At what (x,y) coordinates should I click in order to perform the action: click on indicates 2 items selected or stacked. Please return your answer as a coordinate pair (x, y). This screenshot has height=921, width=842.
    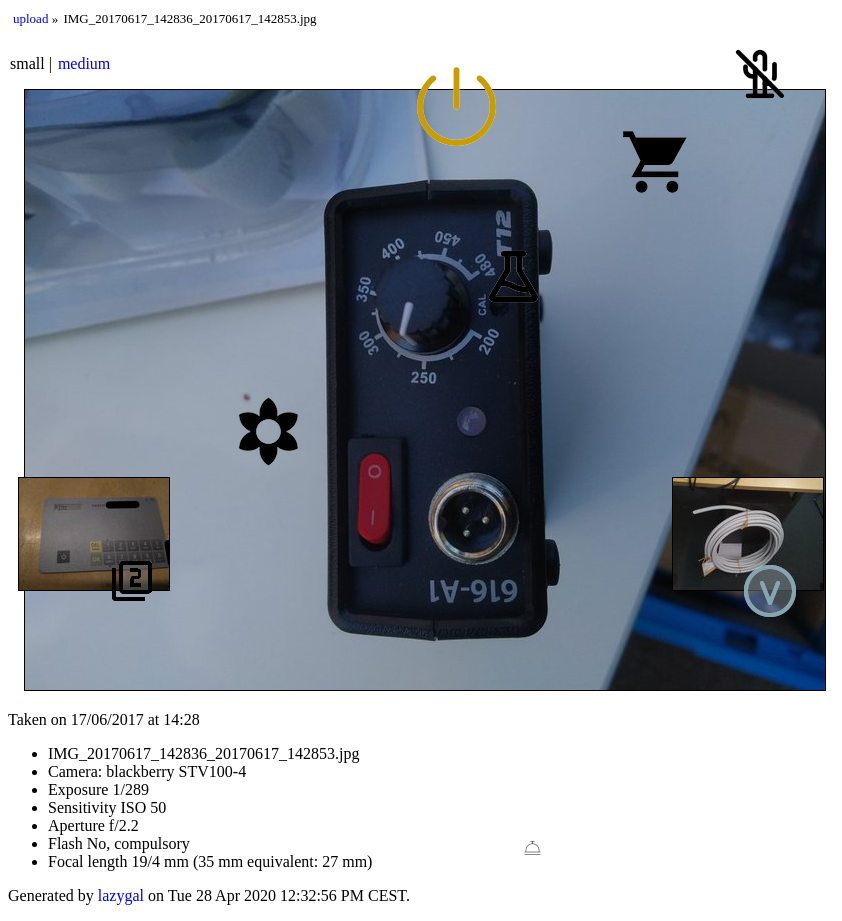
    Looking at the image, I should click on (132, 581).